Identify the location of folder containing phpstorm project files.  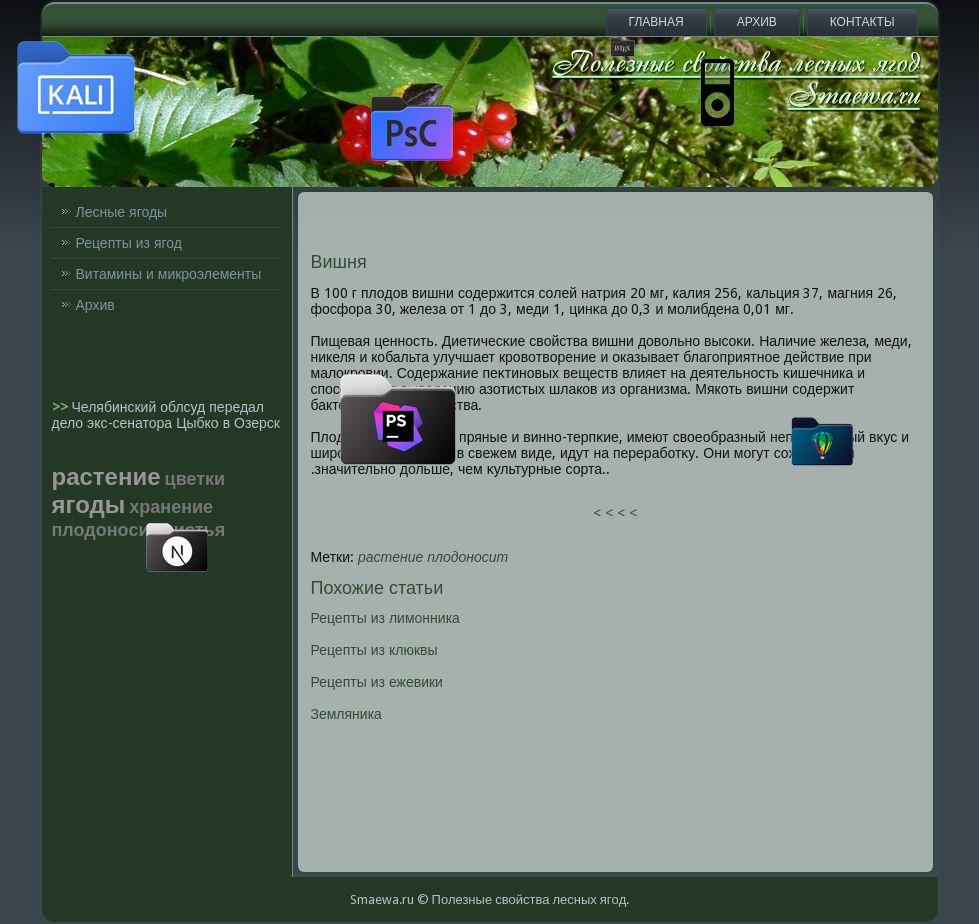
(397, 422).